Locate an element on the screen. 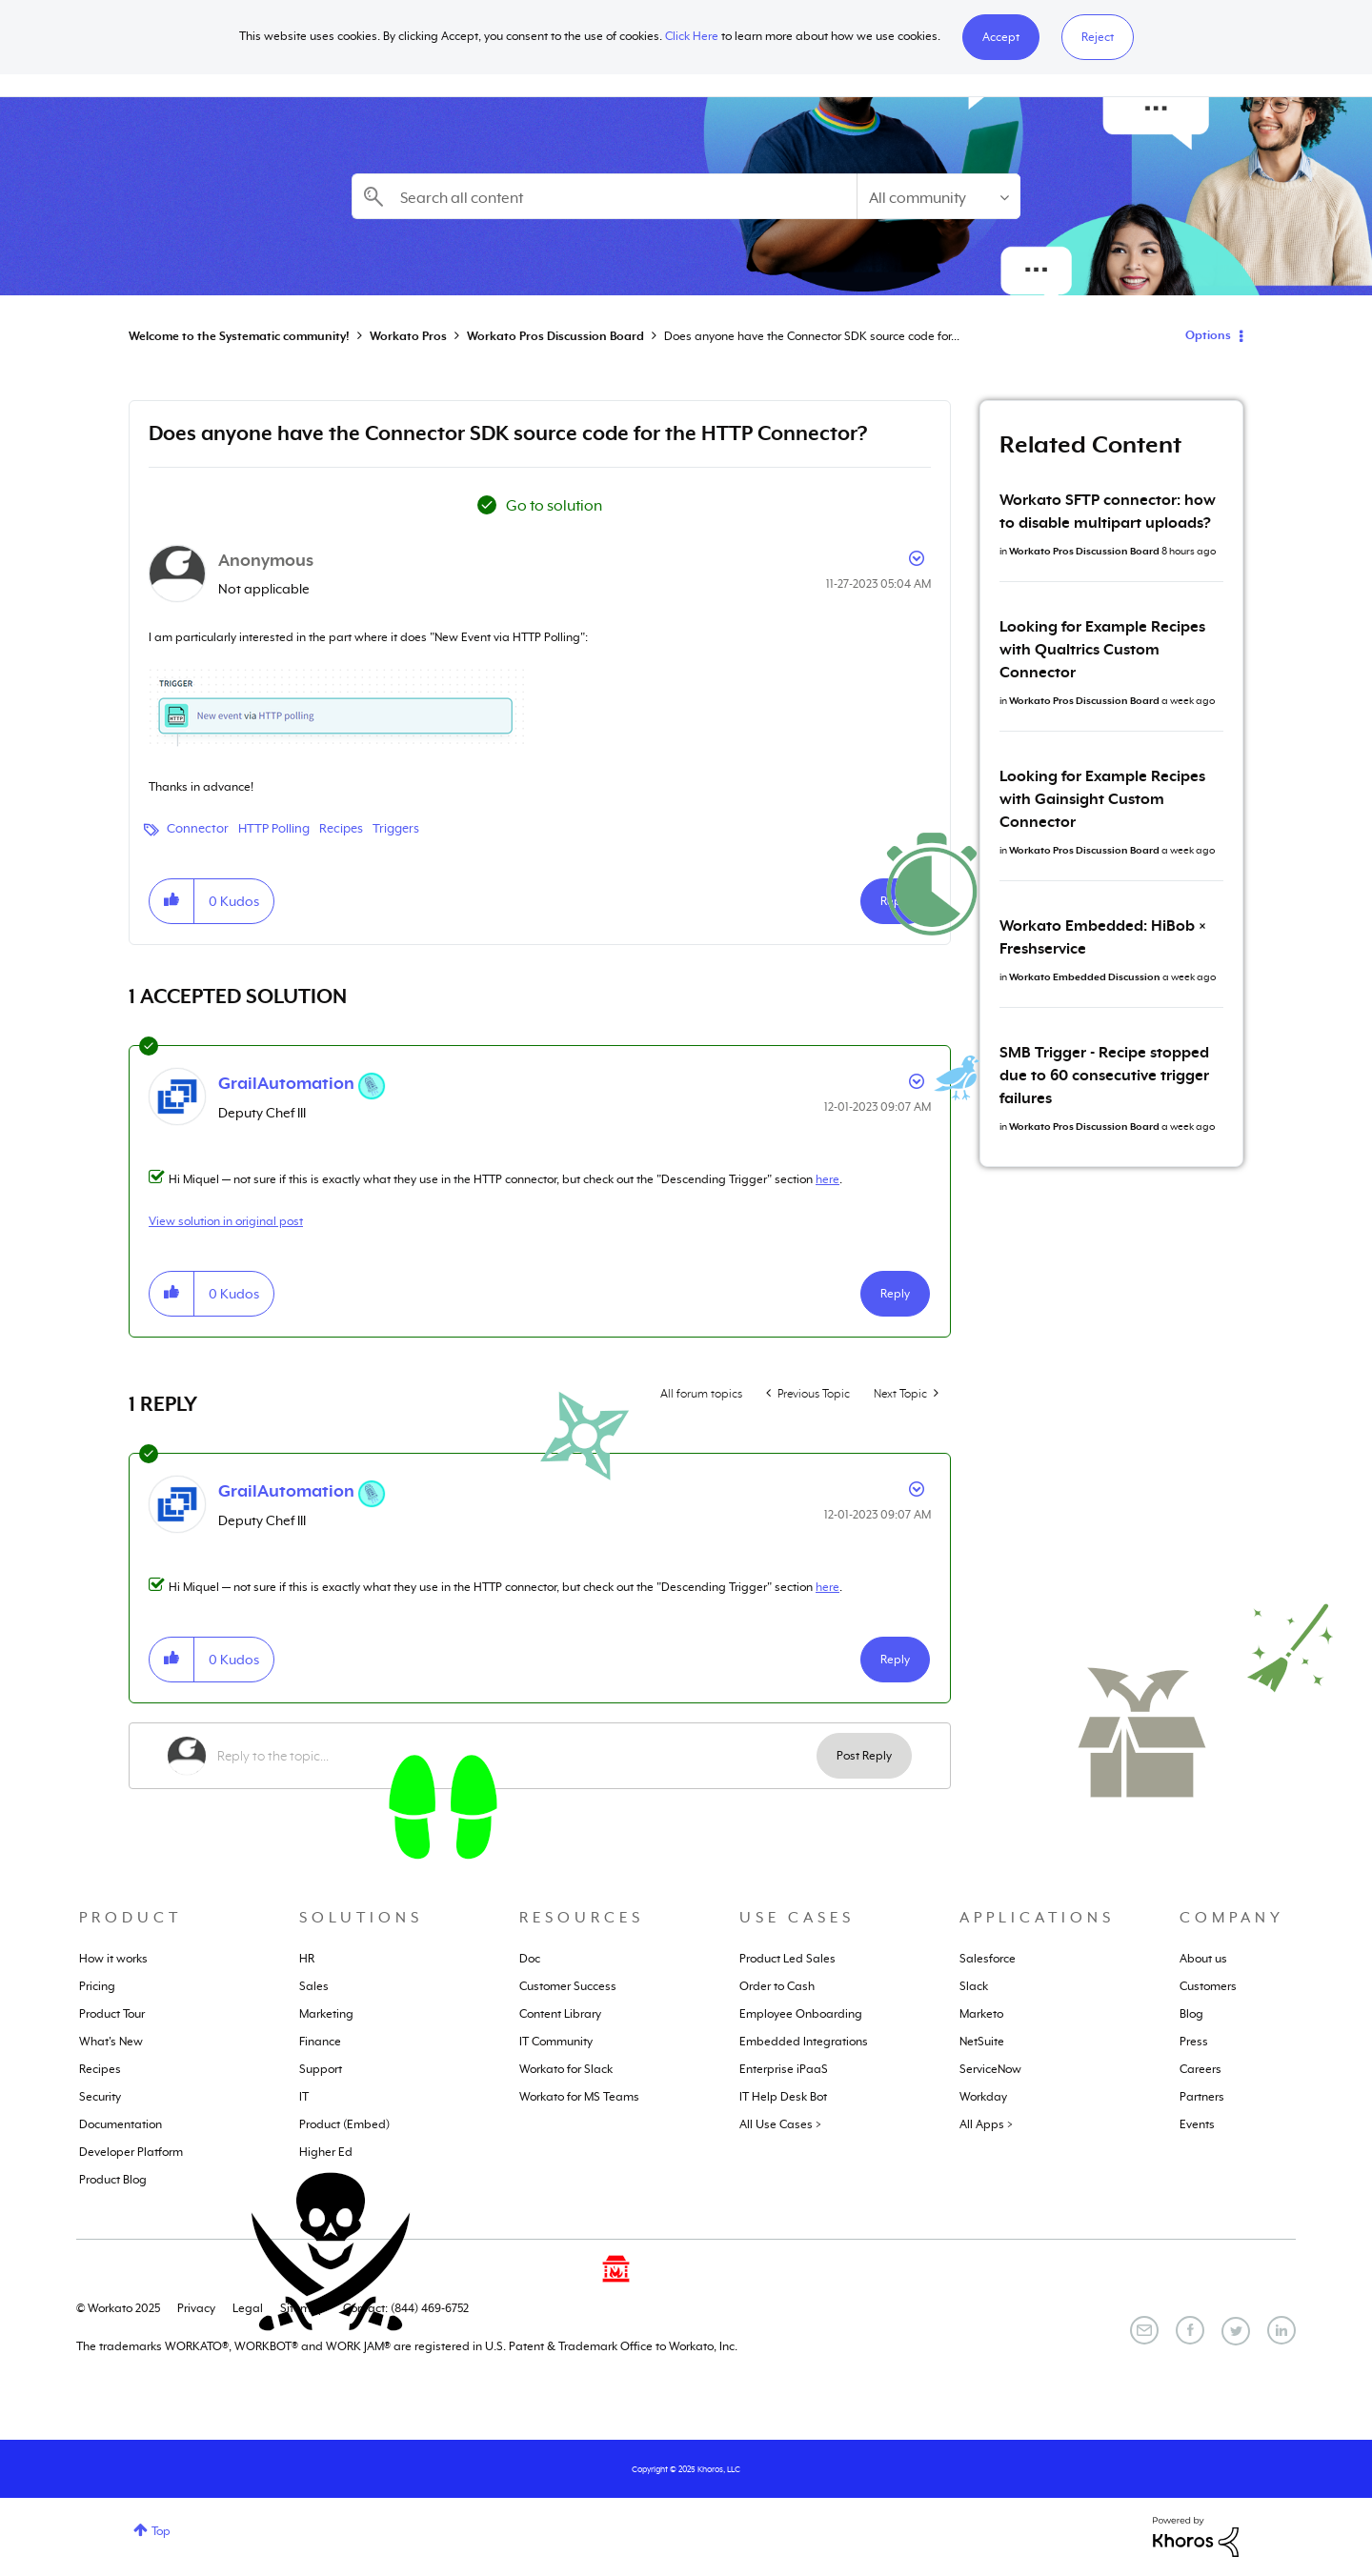 Image resolution: width=1372 pixels, height=2576 pixels. cast a cleaning or sweep spell is located at coordinates (1290, 1648).